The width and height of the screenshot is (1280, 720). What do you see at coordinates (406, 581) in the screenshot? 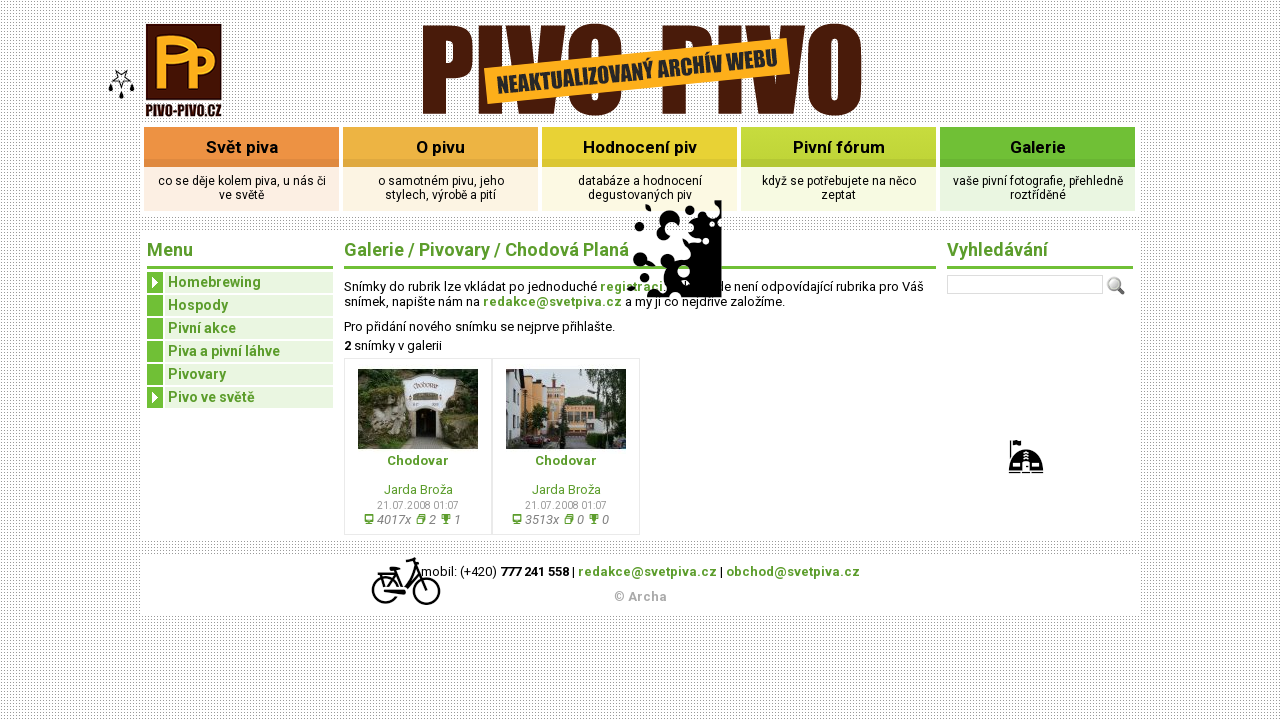
I see `select bicycle as transportation mode` at bounding box center [406, 581].